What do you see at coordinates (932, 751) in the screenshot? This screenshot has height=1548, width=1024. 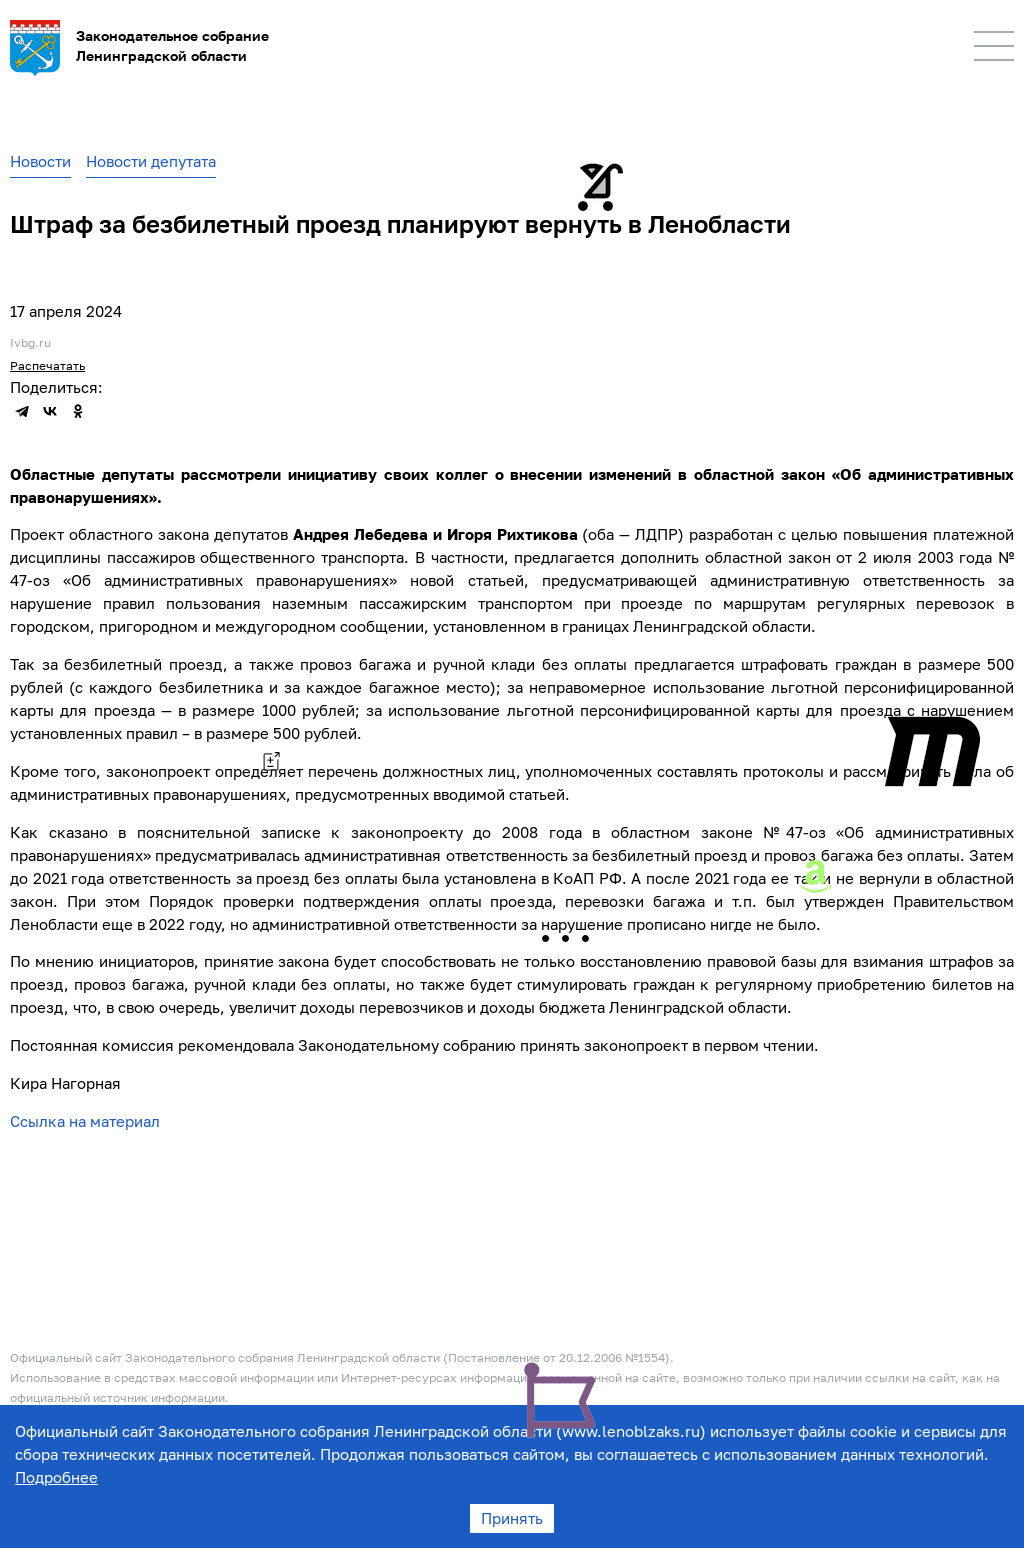 I see `maxcdn logo - content delivery network service` at bounding box center [932, 751].